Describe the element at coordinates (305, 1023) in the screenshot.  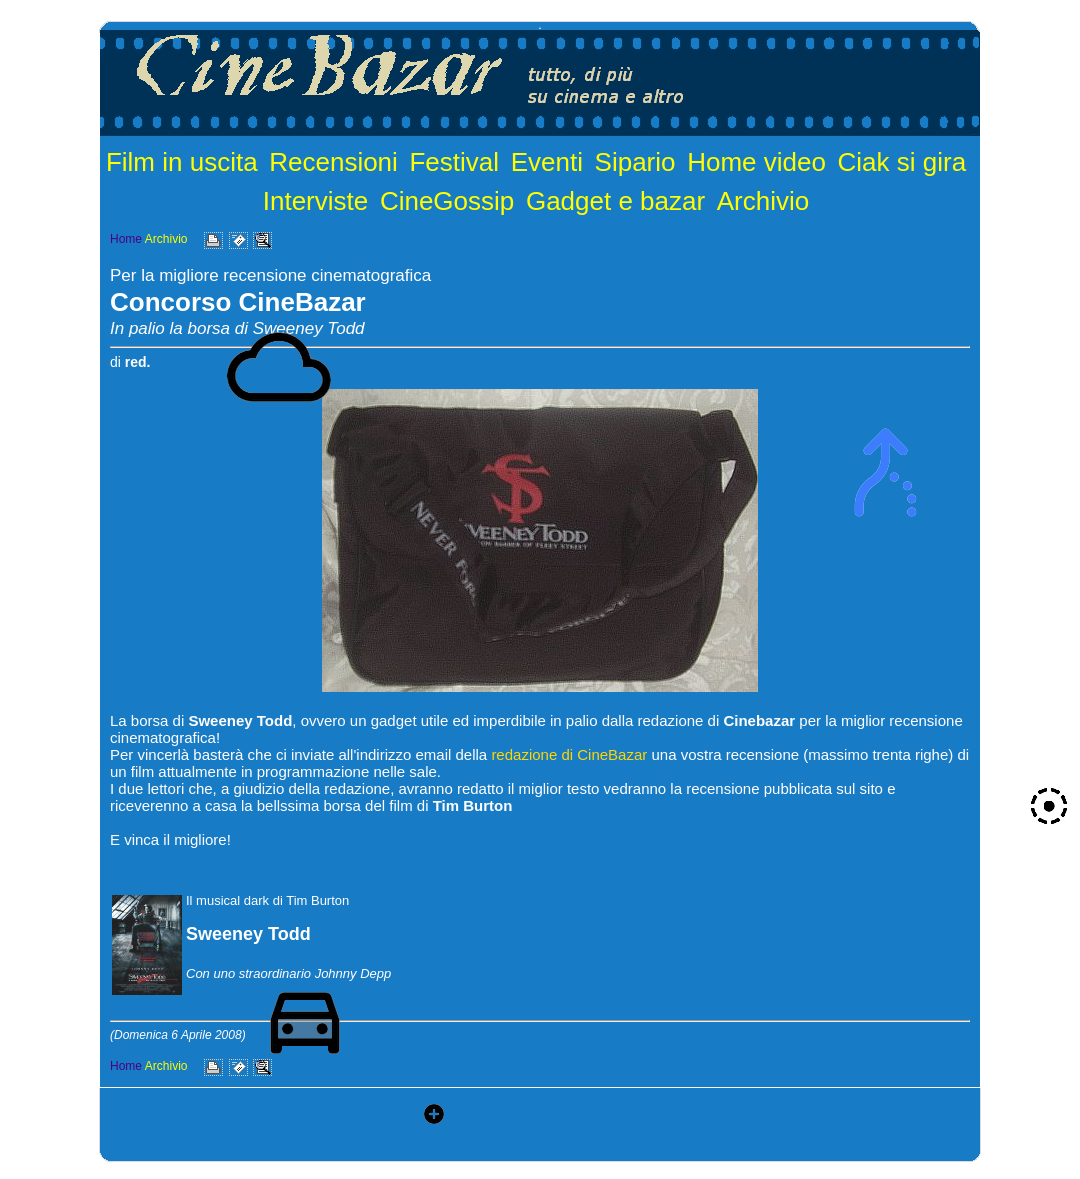
I see `view estimated time of arrival for your drive` at that location.